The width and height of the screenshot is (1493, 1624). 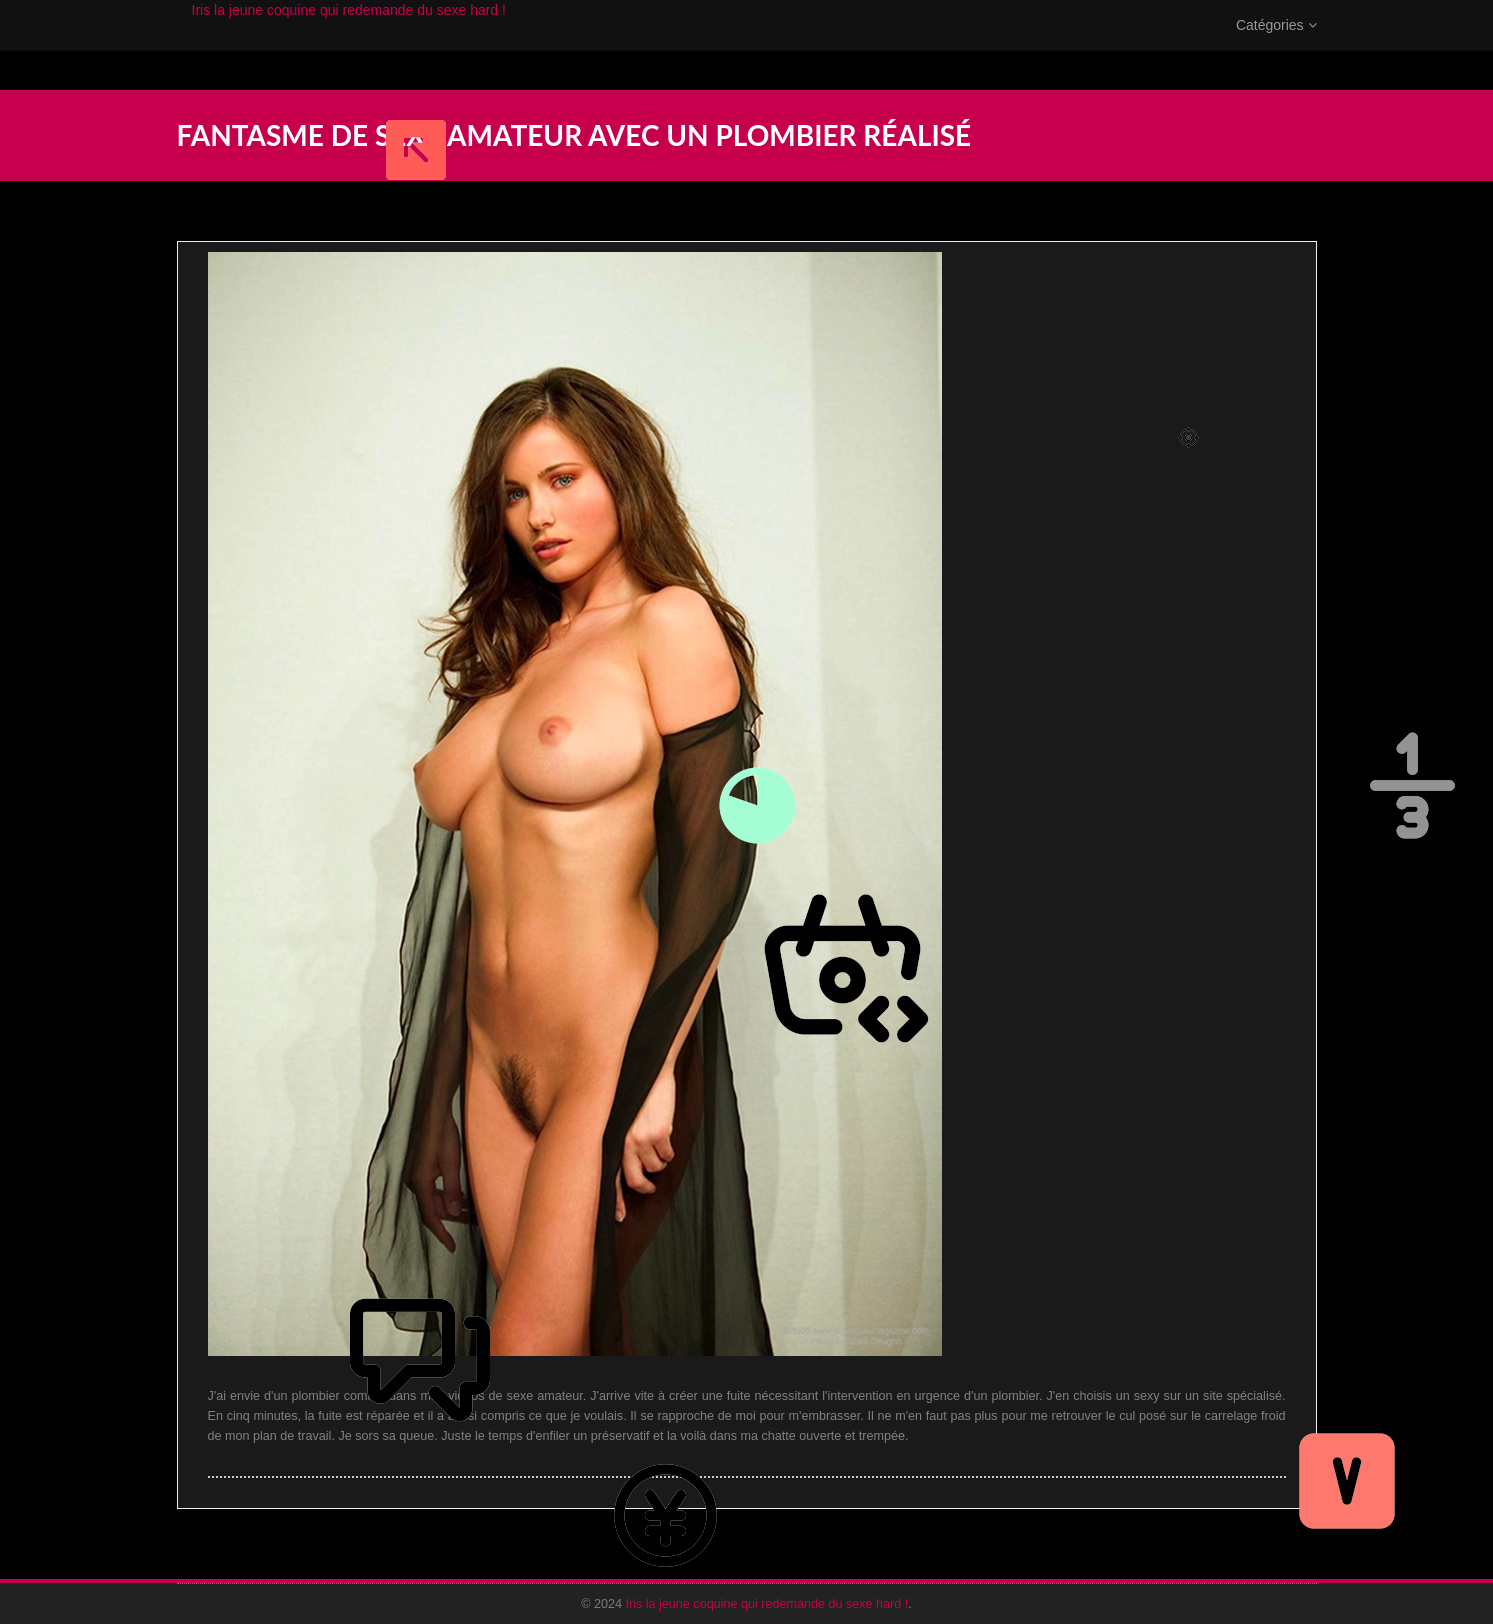 I want to click on access shopping cart API or developer settings, so click(x=842, y=964).